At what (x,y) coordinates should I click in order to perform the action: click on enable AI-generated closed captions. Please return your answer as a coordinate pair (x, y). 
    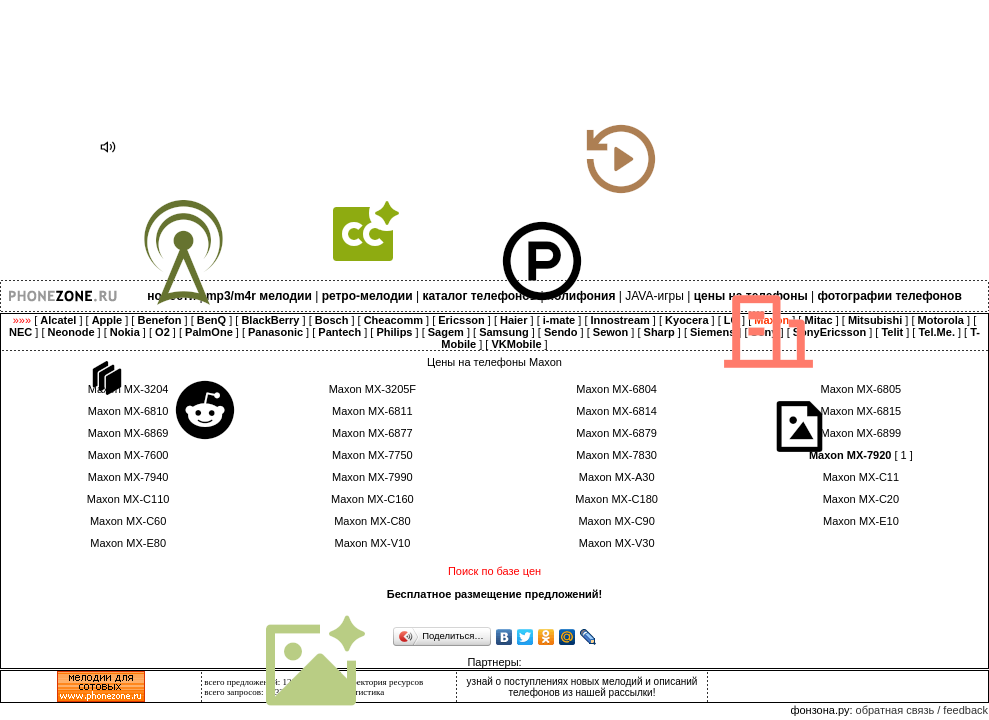
    Looking at the image, I should click on (363, 234).